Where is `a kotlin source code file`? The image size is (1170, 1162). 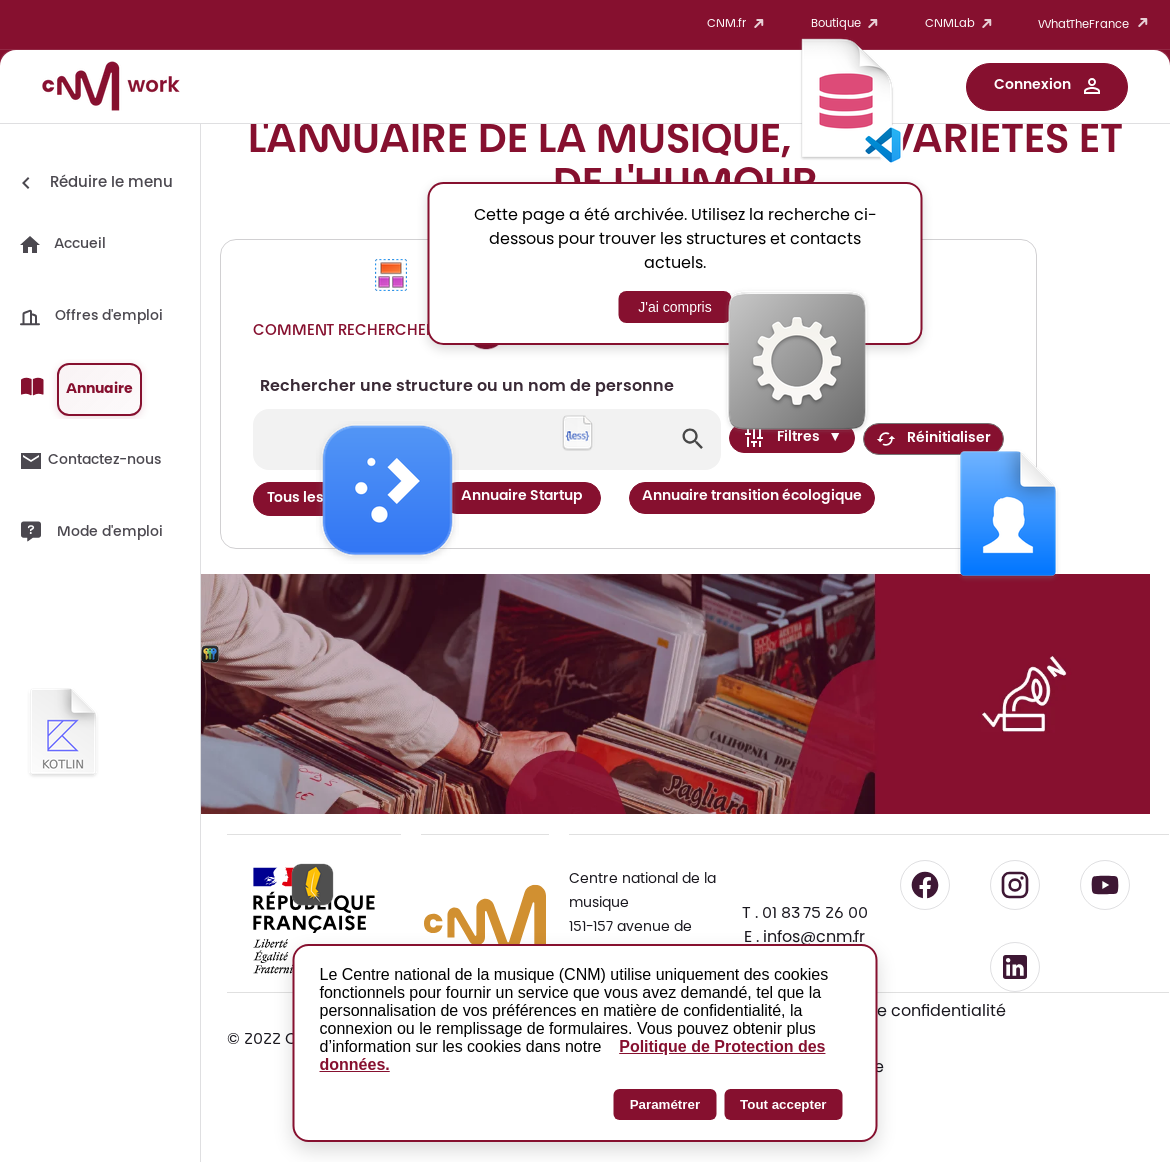 a kotlin source code file is located at coordinates (63, 733).